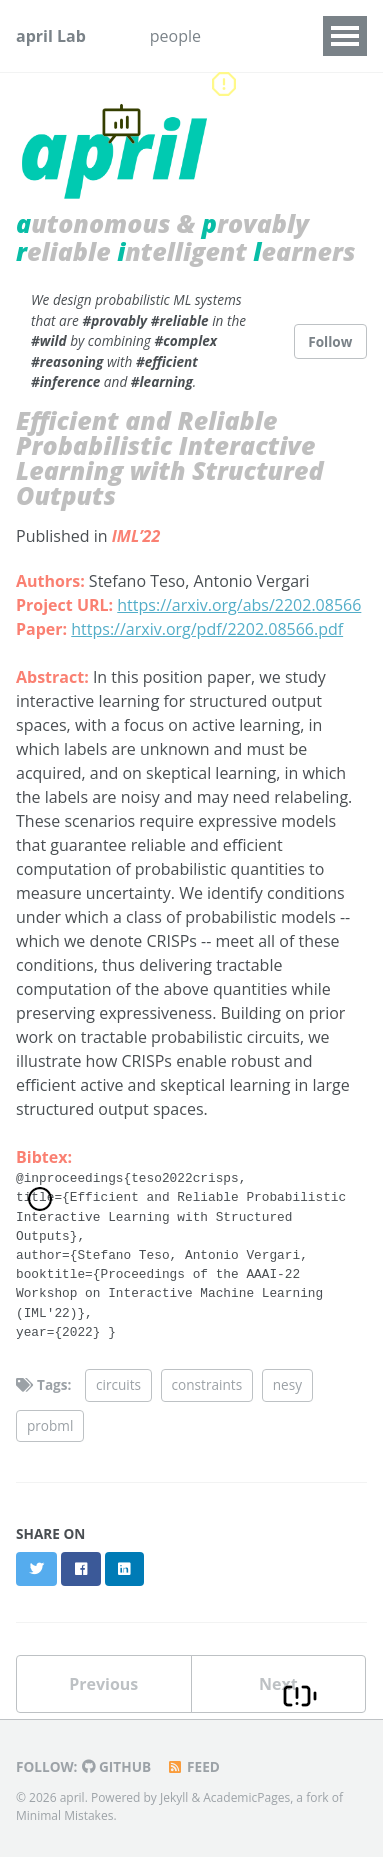 Image resolution: width=383 pixels, height=1857 pixels. I want to click on stop or halt current action, so click(224, 84).